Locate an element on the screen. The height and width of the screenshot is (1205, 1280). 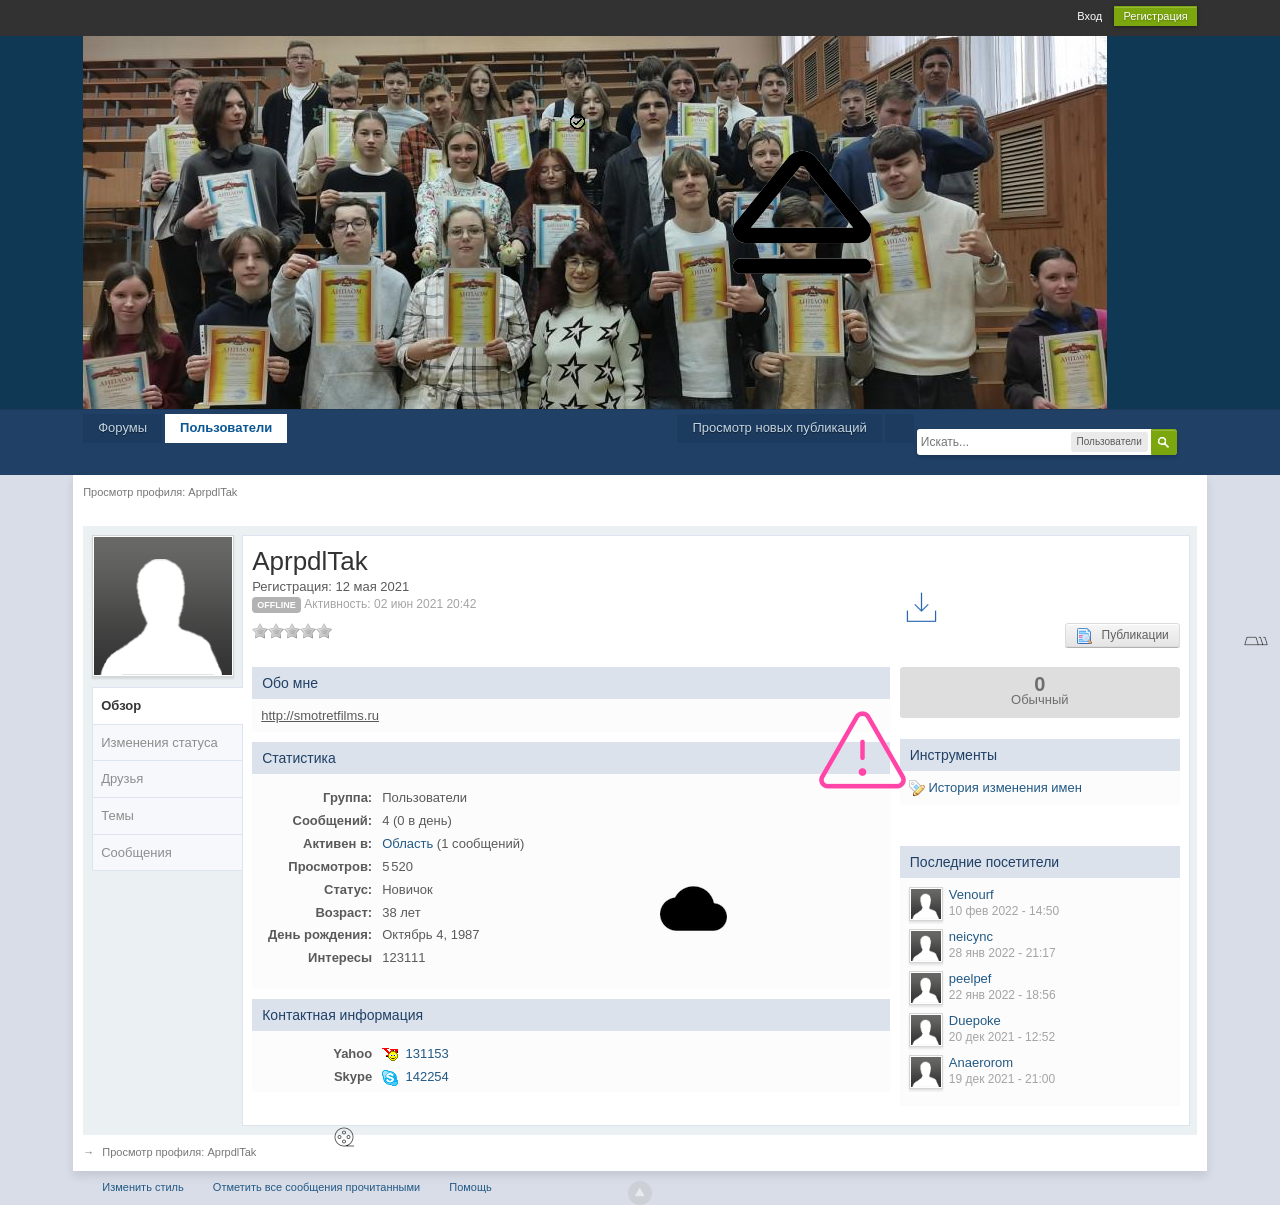
indicates task or action completed successfully is located at coordinates (577, 121).